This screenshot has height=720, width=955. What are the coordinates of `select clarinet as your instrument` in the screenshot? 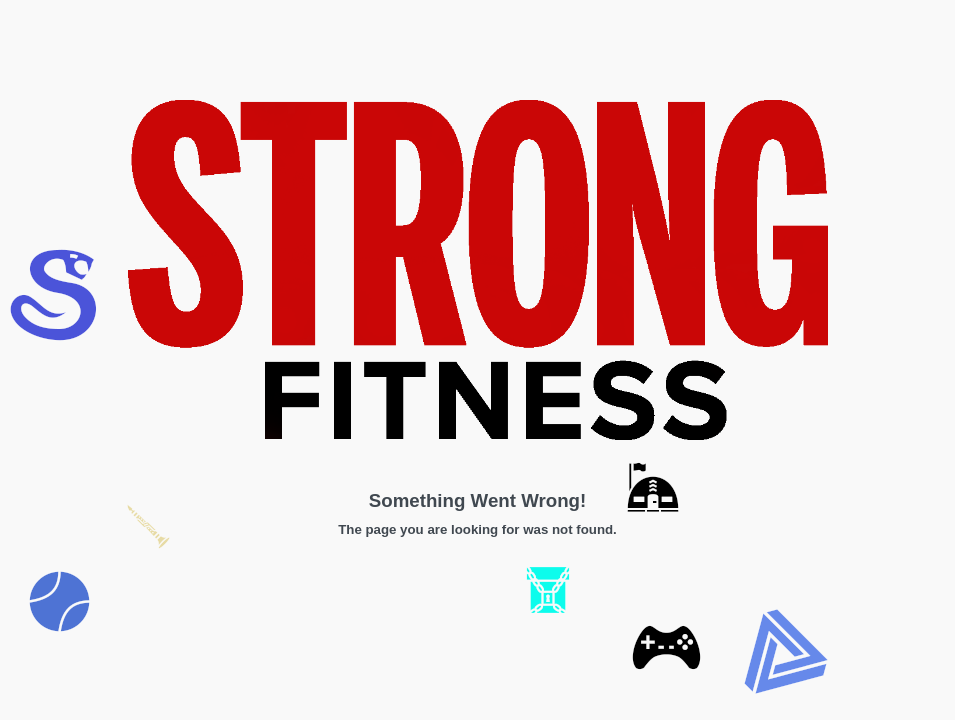 It's located at (148, 526).